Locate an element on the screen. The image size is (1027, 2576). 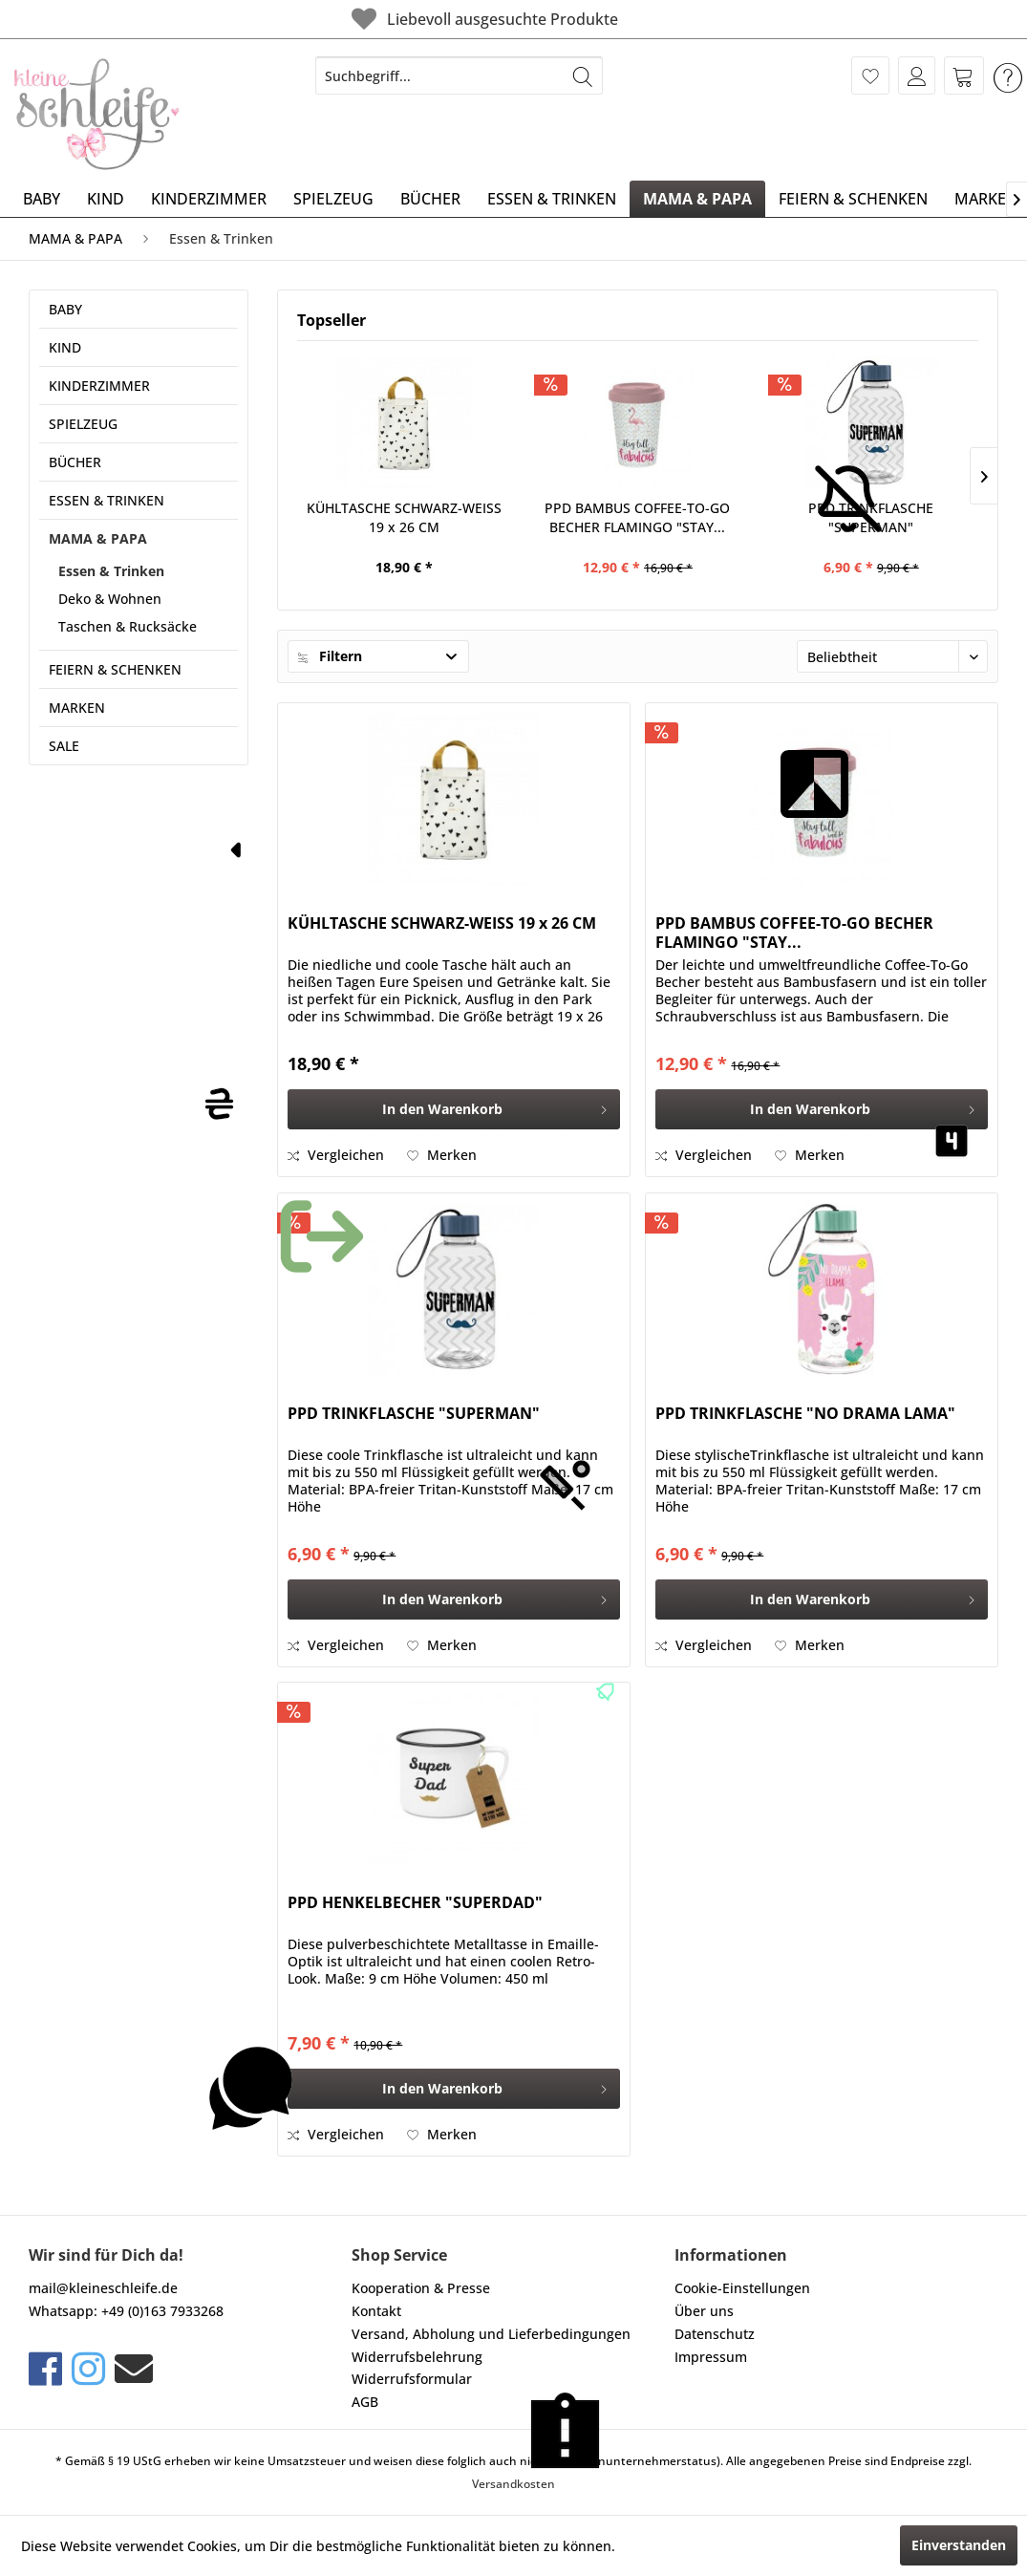
apply black and white filter to image is located at coordinates (814, 784).